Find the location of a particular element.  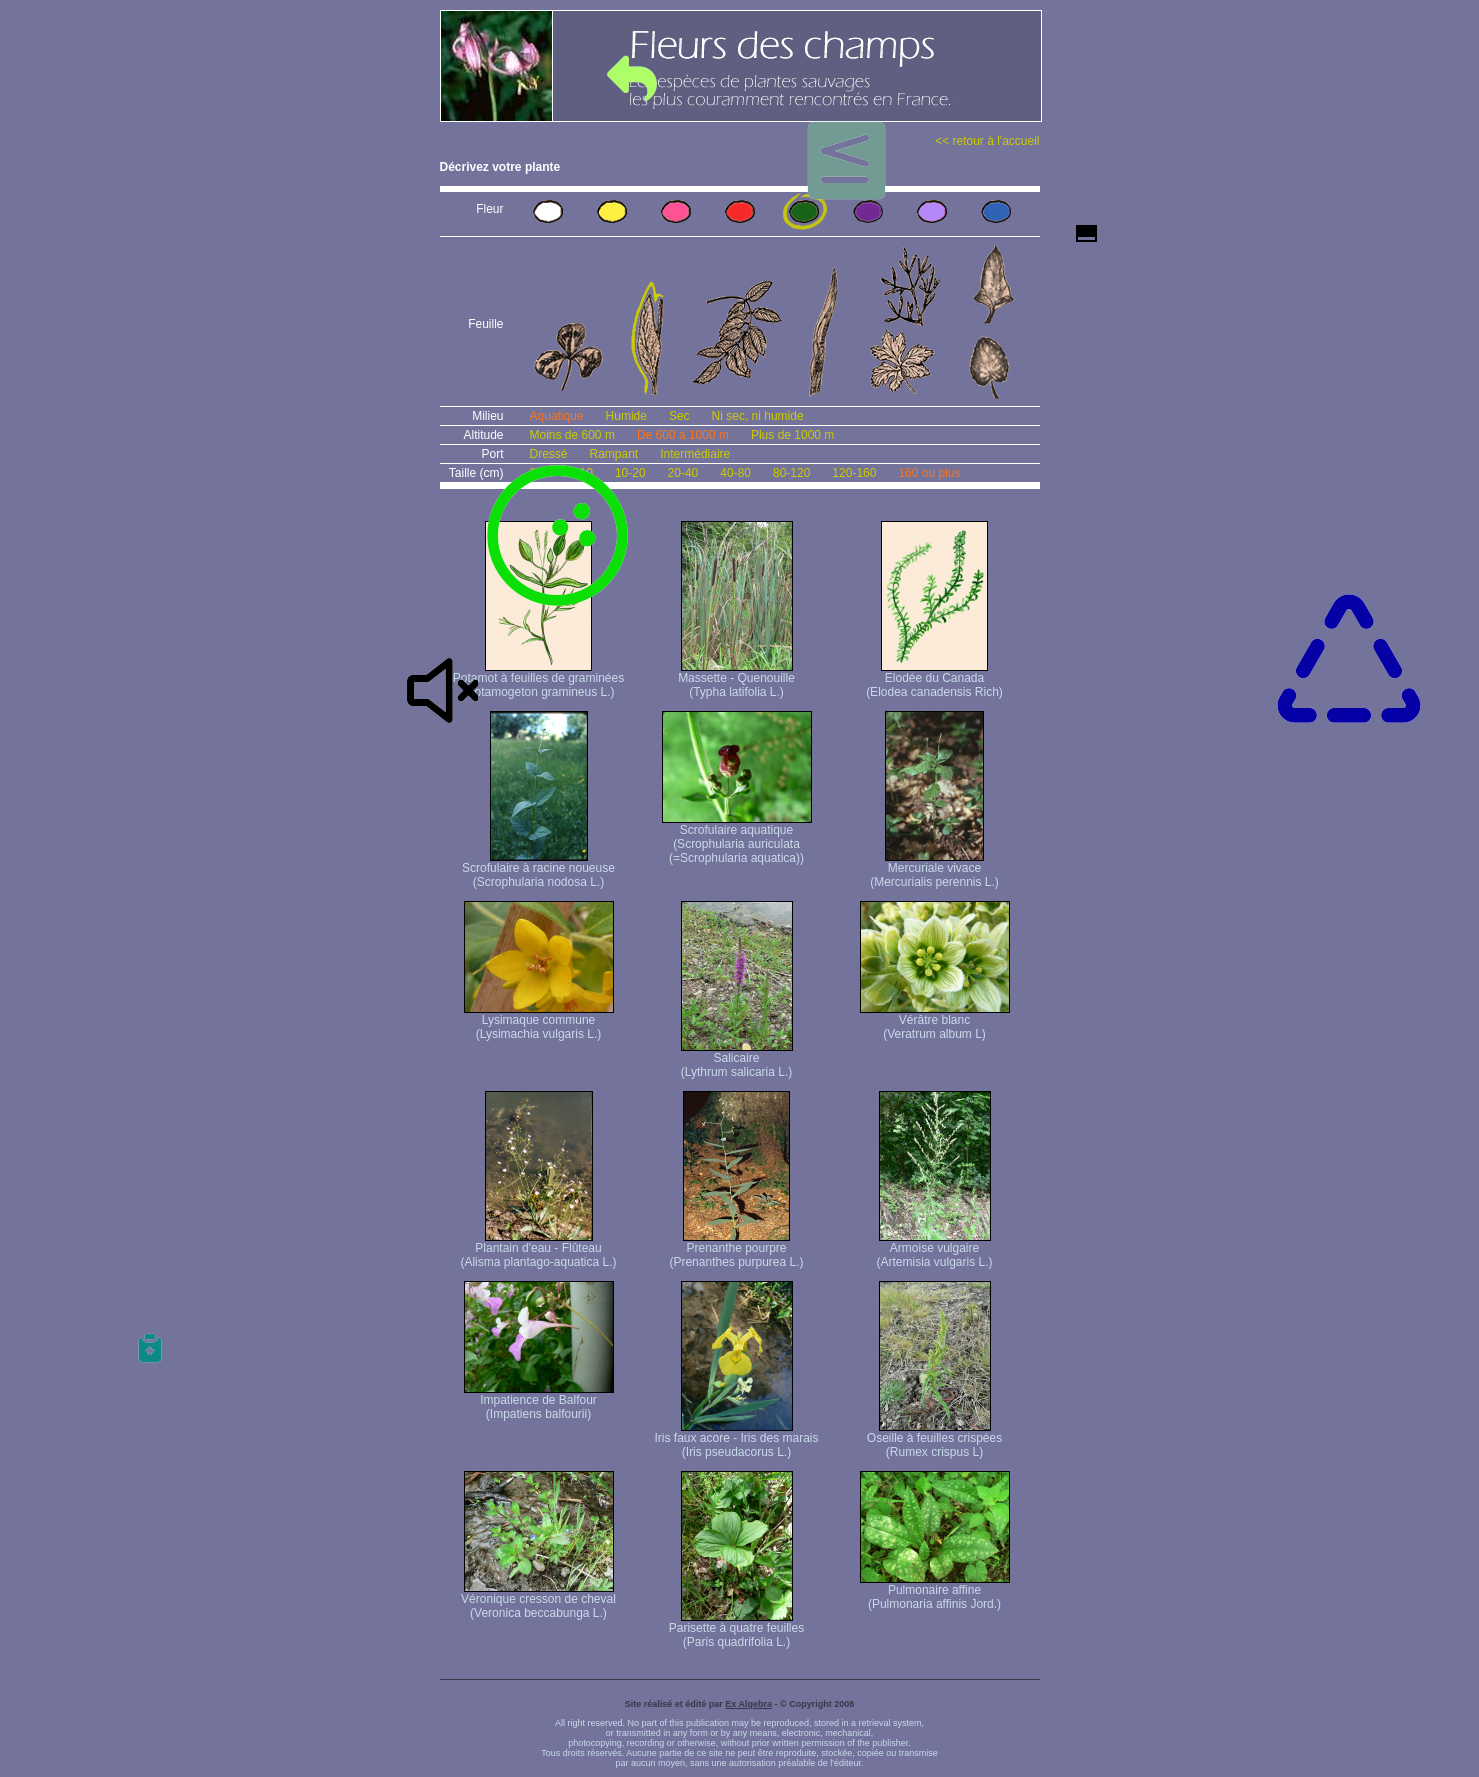

indicates a recycling or refresh cycle is located at coordinates (1349, 661).